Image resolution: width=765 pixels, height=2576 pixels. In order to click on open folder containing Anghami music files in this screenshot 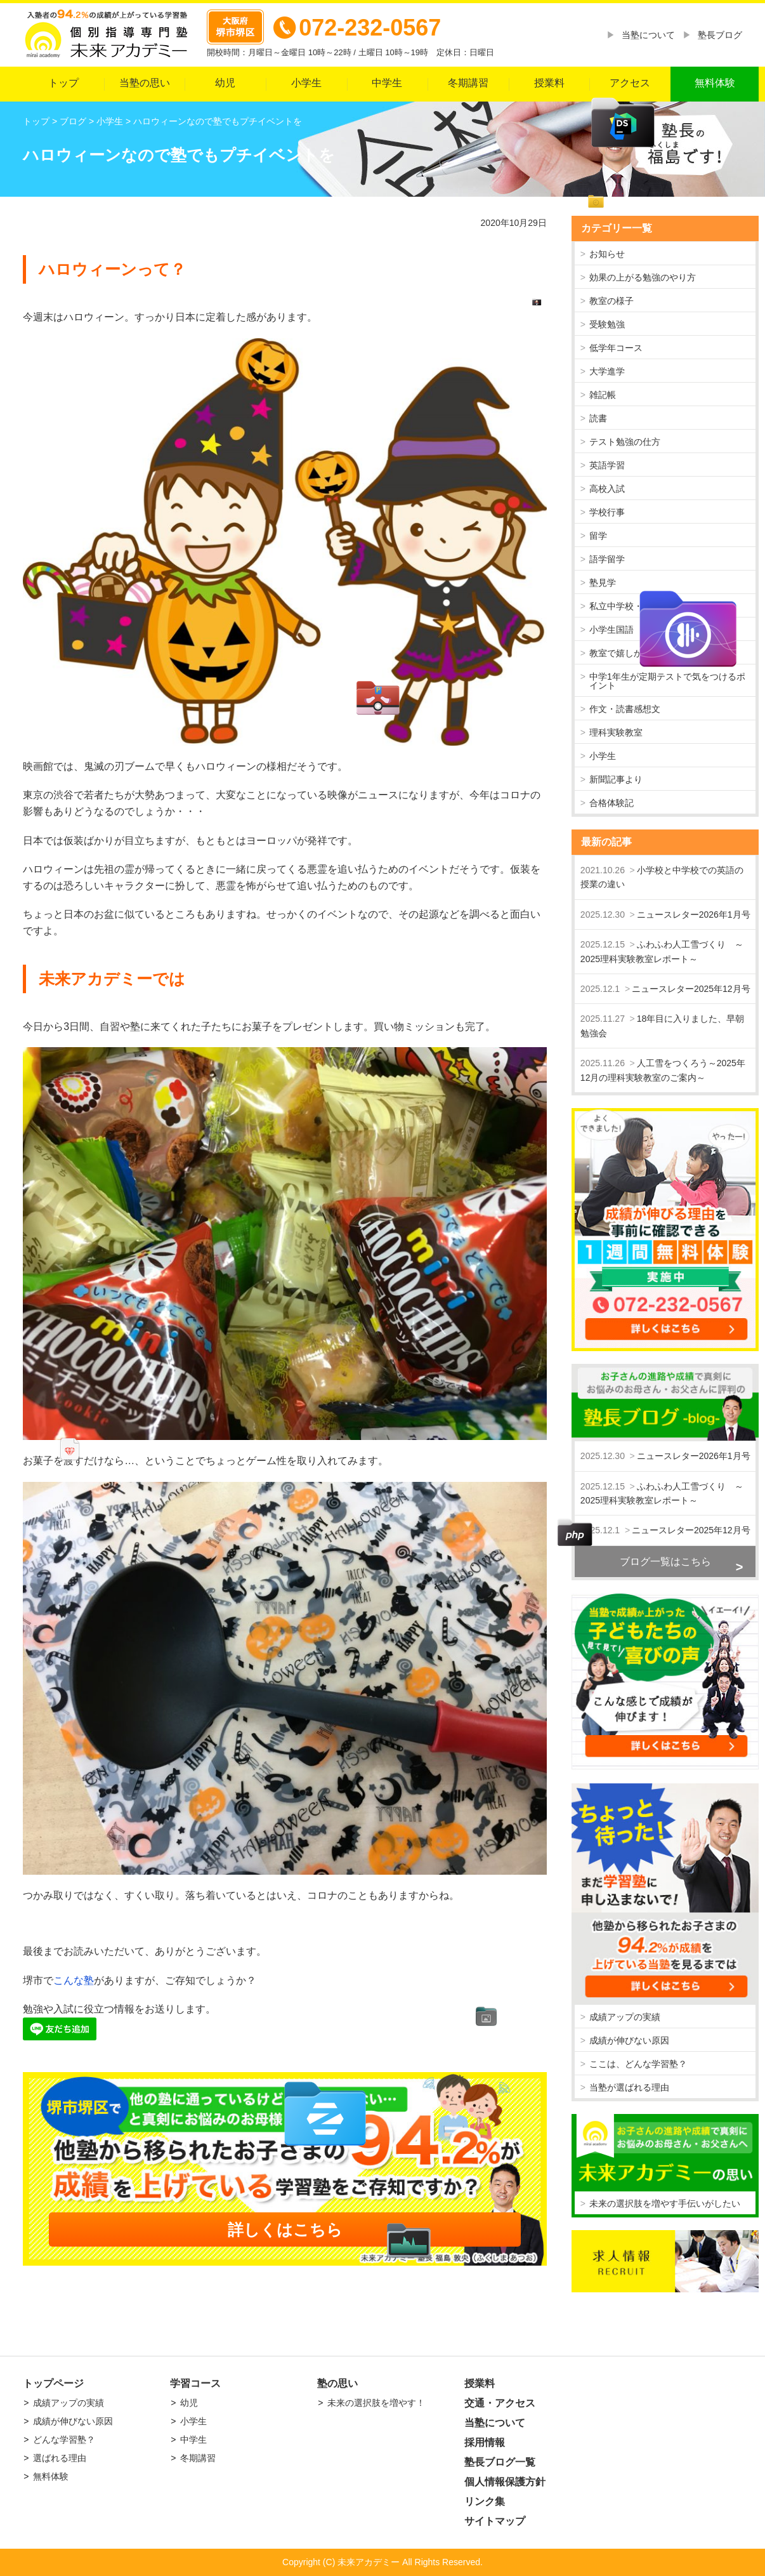, I will do `click(688, 631)`.